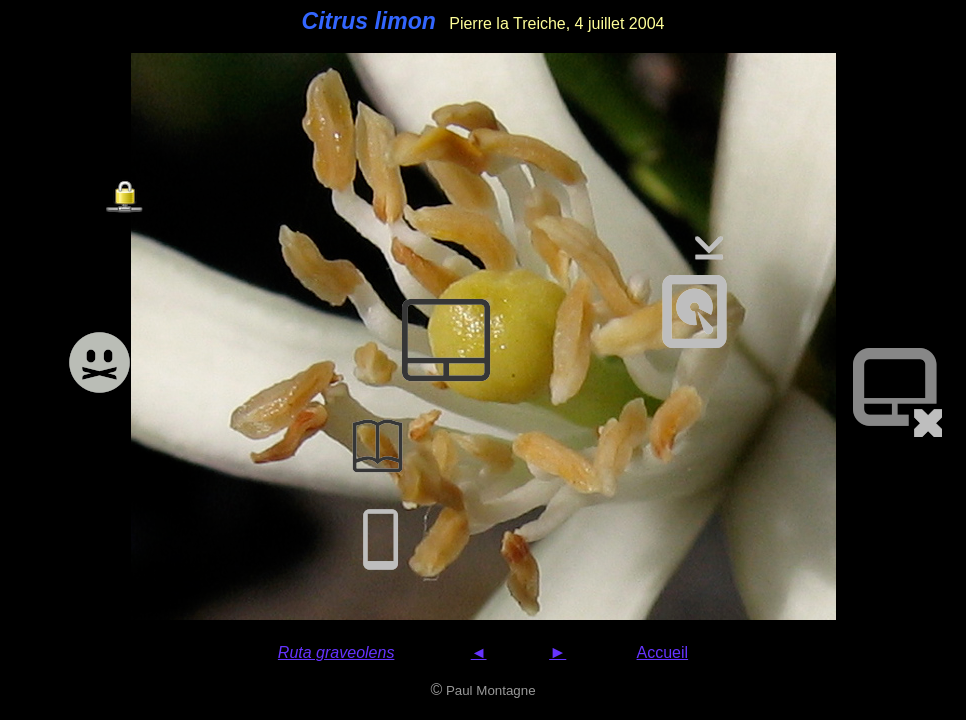 The image size is (966, 720). I want to click on touchpad is currently disabled, so click(897, 392).